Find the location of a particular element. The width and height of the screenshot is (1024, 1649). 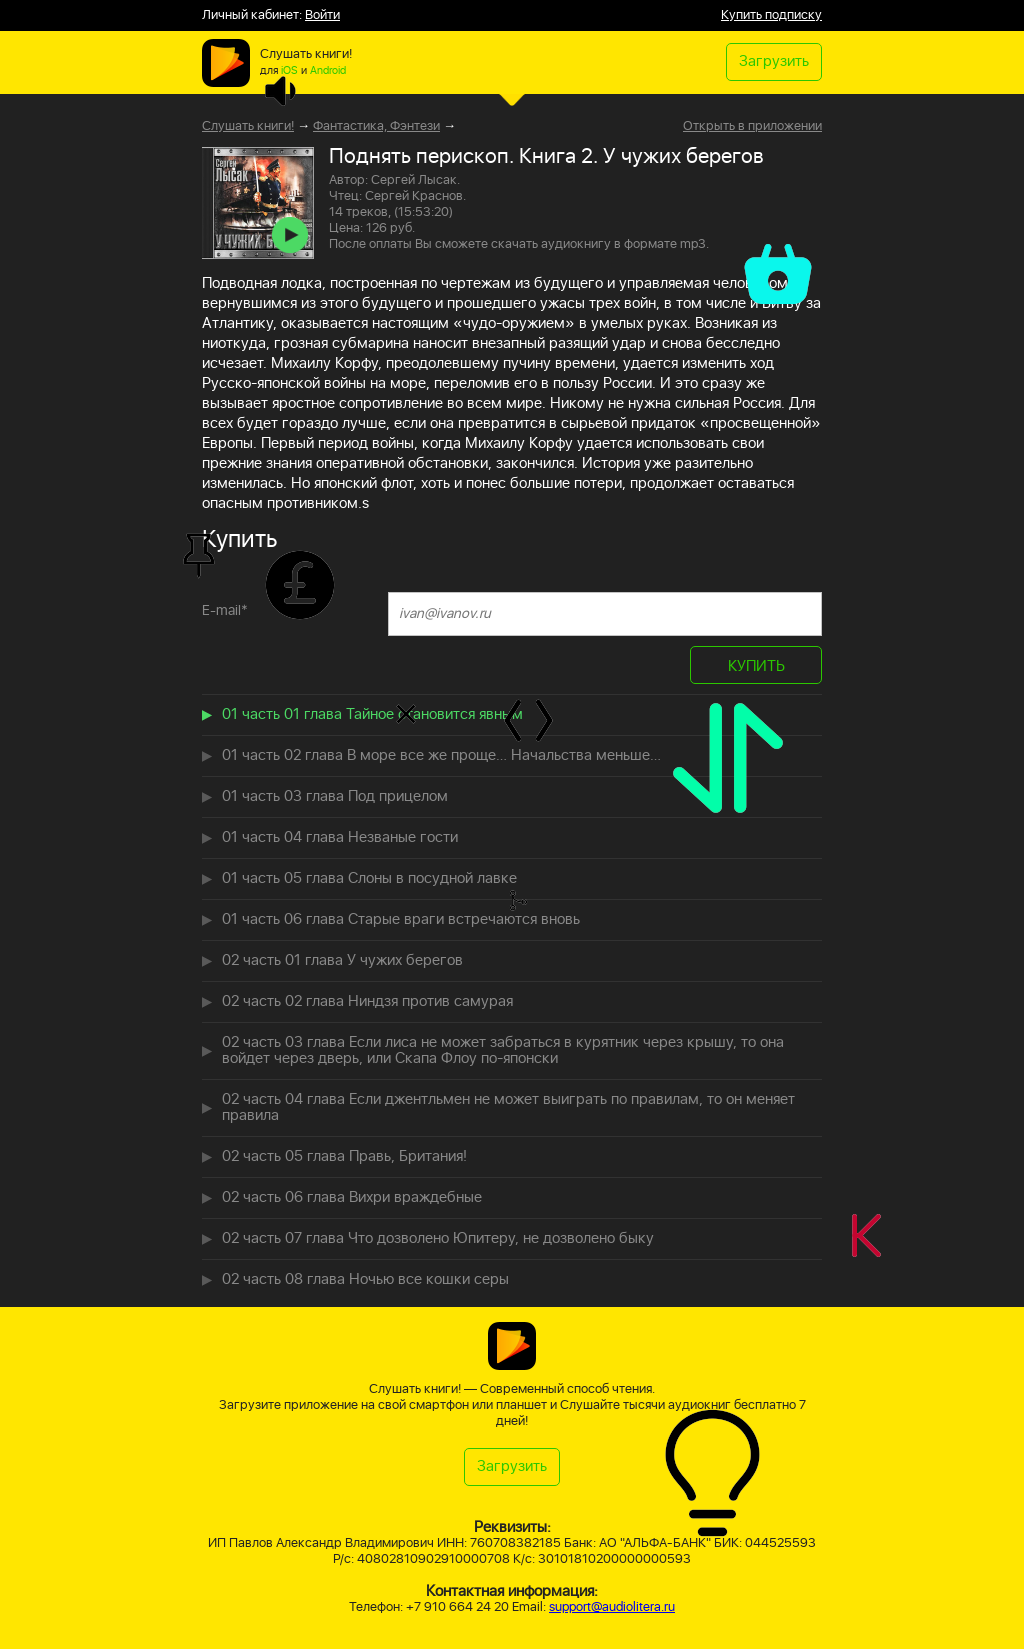

close the current window or dialog is located at coordinates (406, 714).